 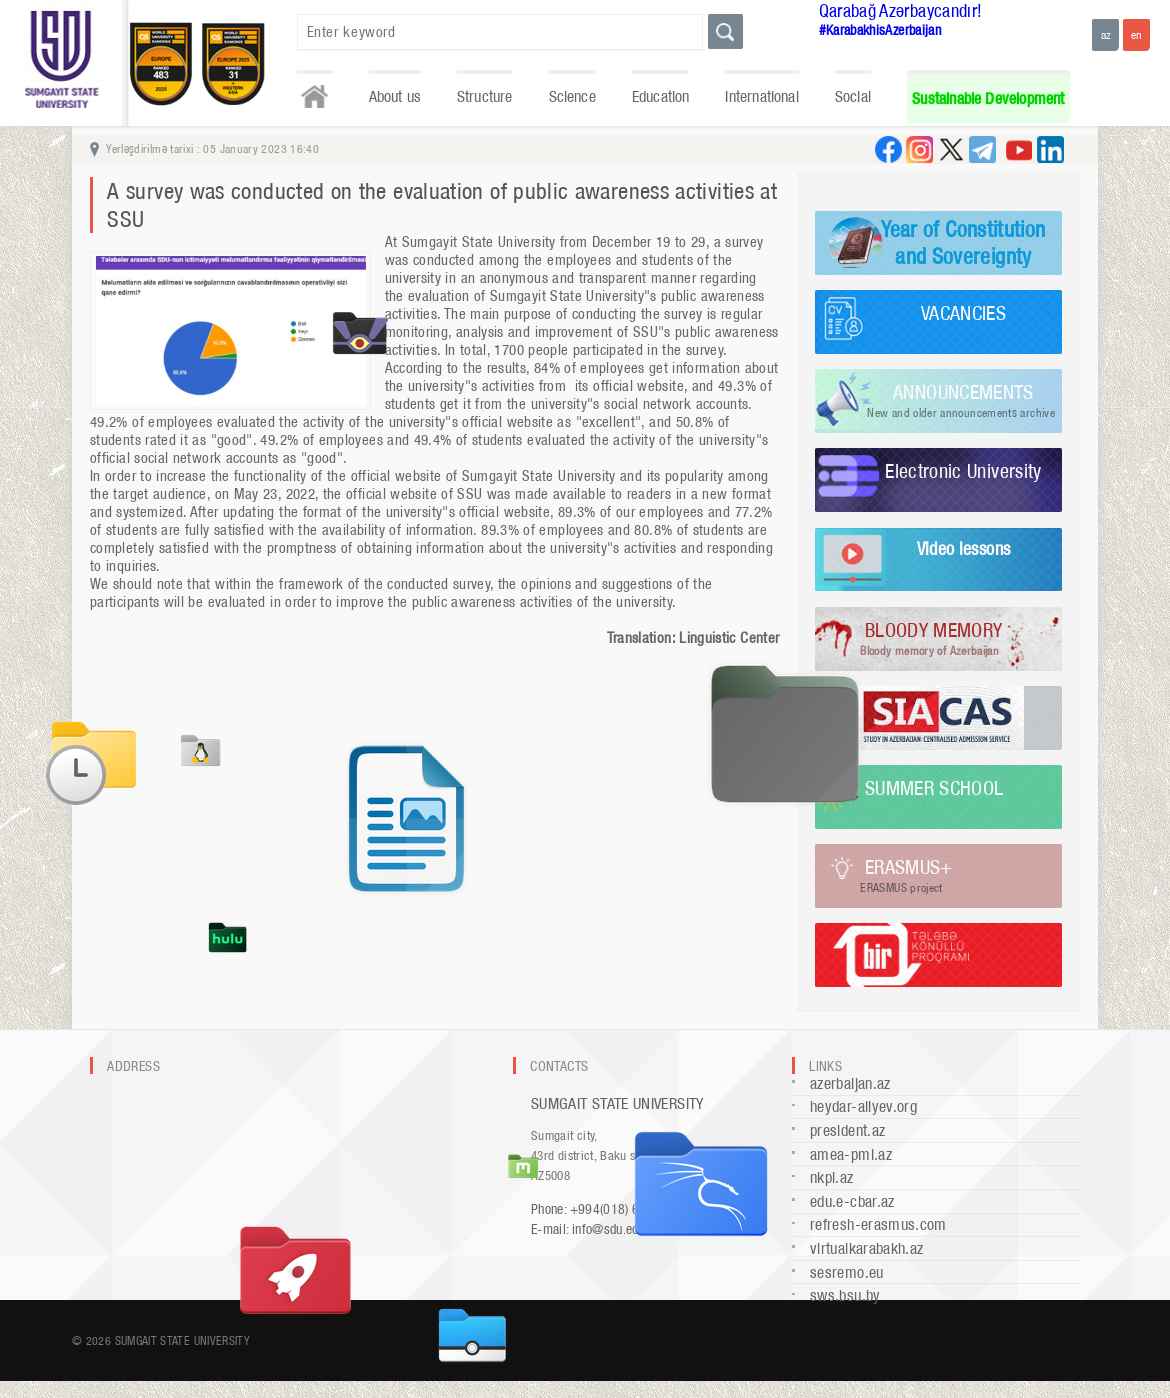 What do you see at coordinates (200, 751) in the screenshot?
I see `open linux files folder` at bounding box center [200, 751].